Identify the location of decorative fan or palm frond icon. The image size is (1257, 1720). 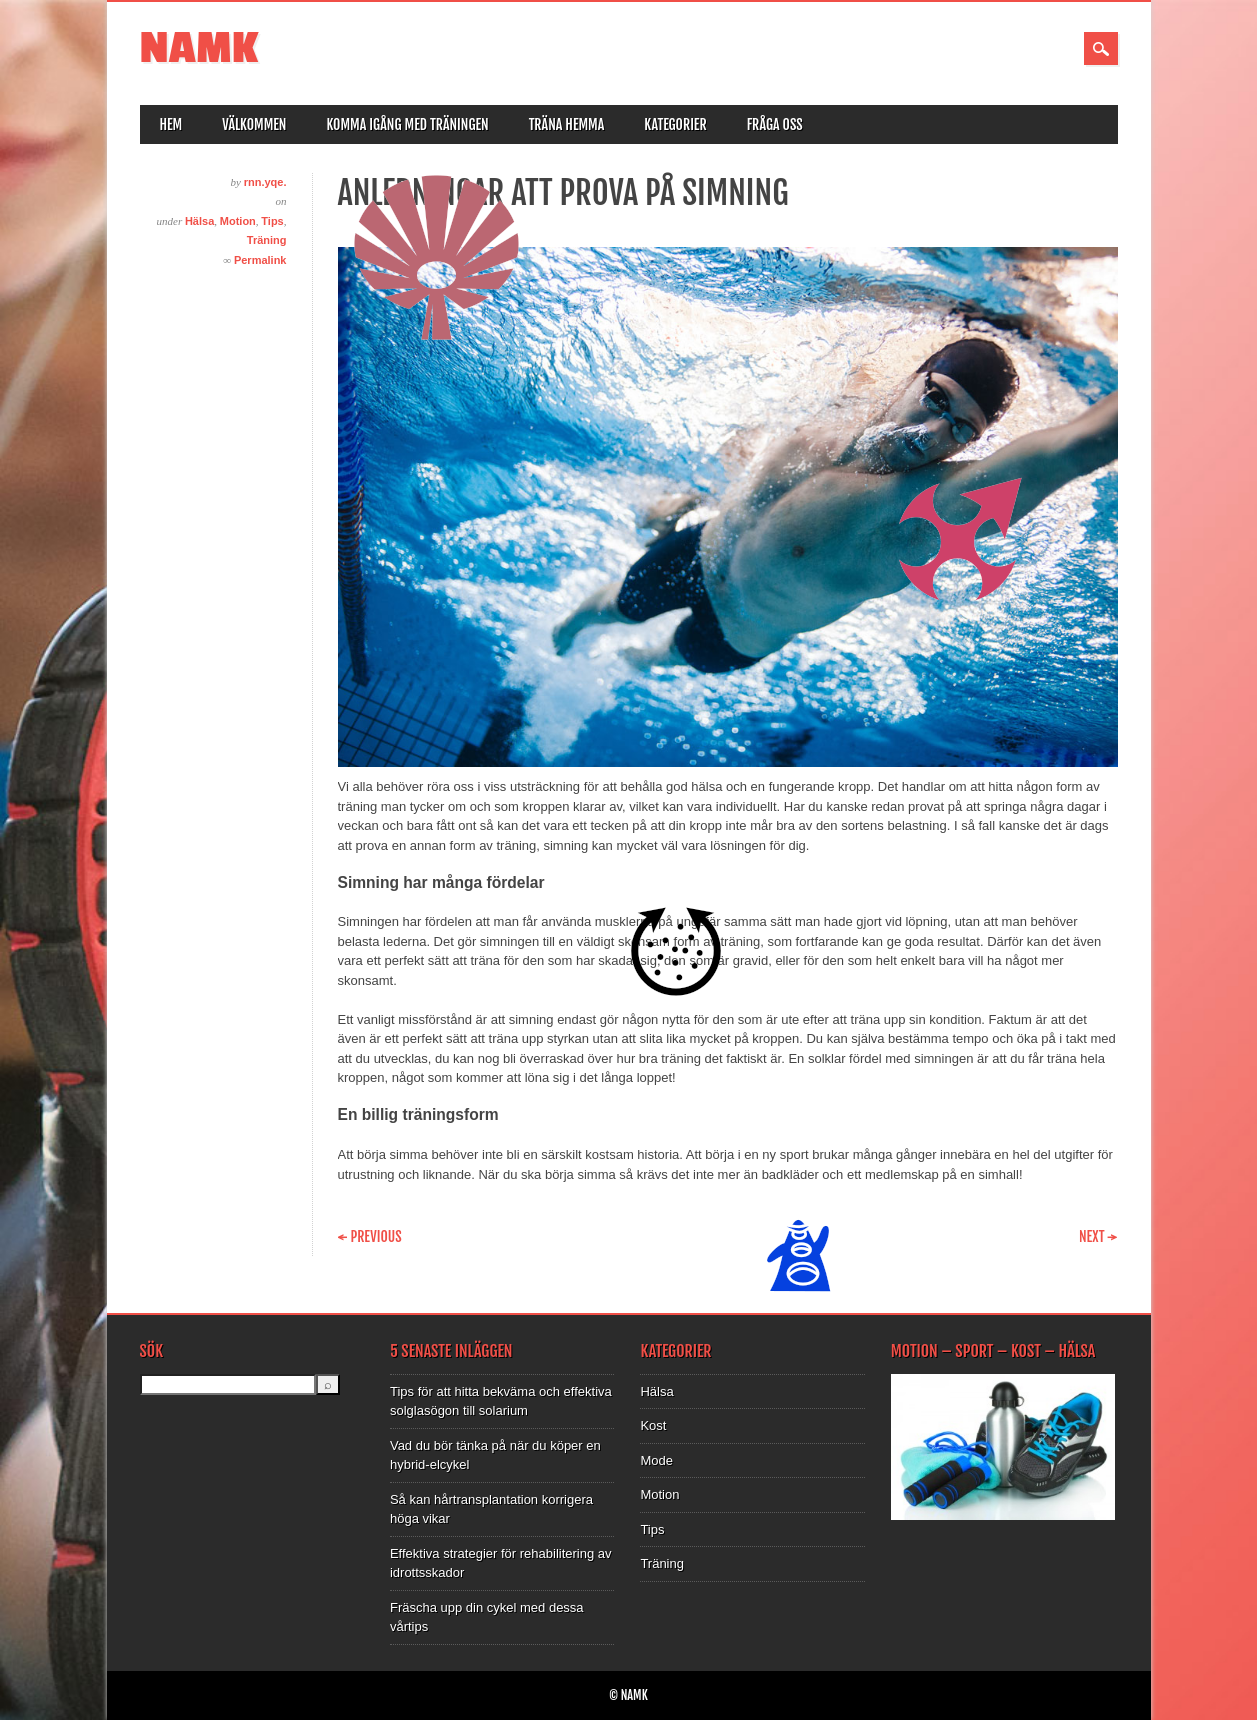
(436, 257).